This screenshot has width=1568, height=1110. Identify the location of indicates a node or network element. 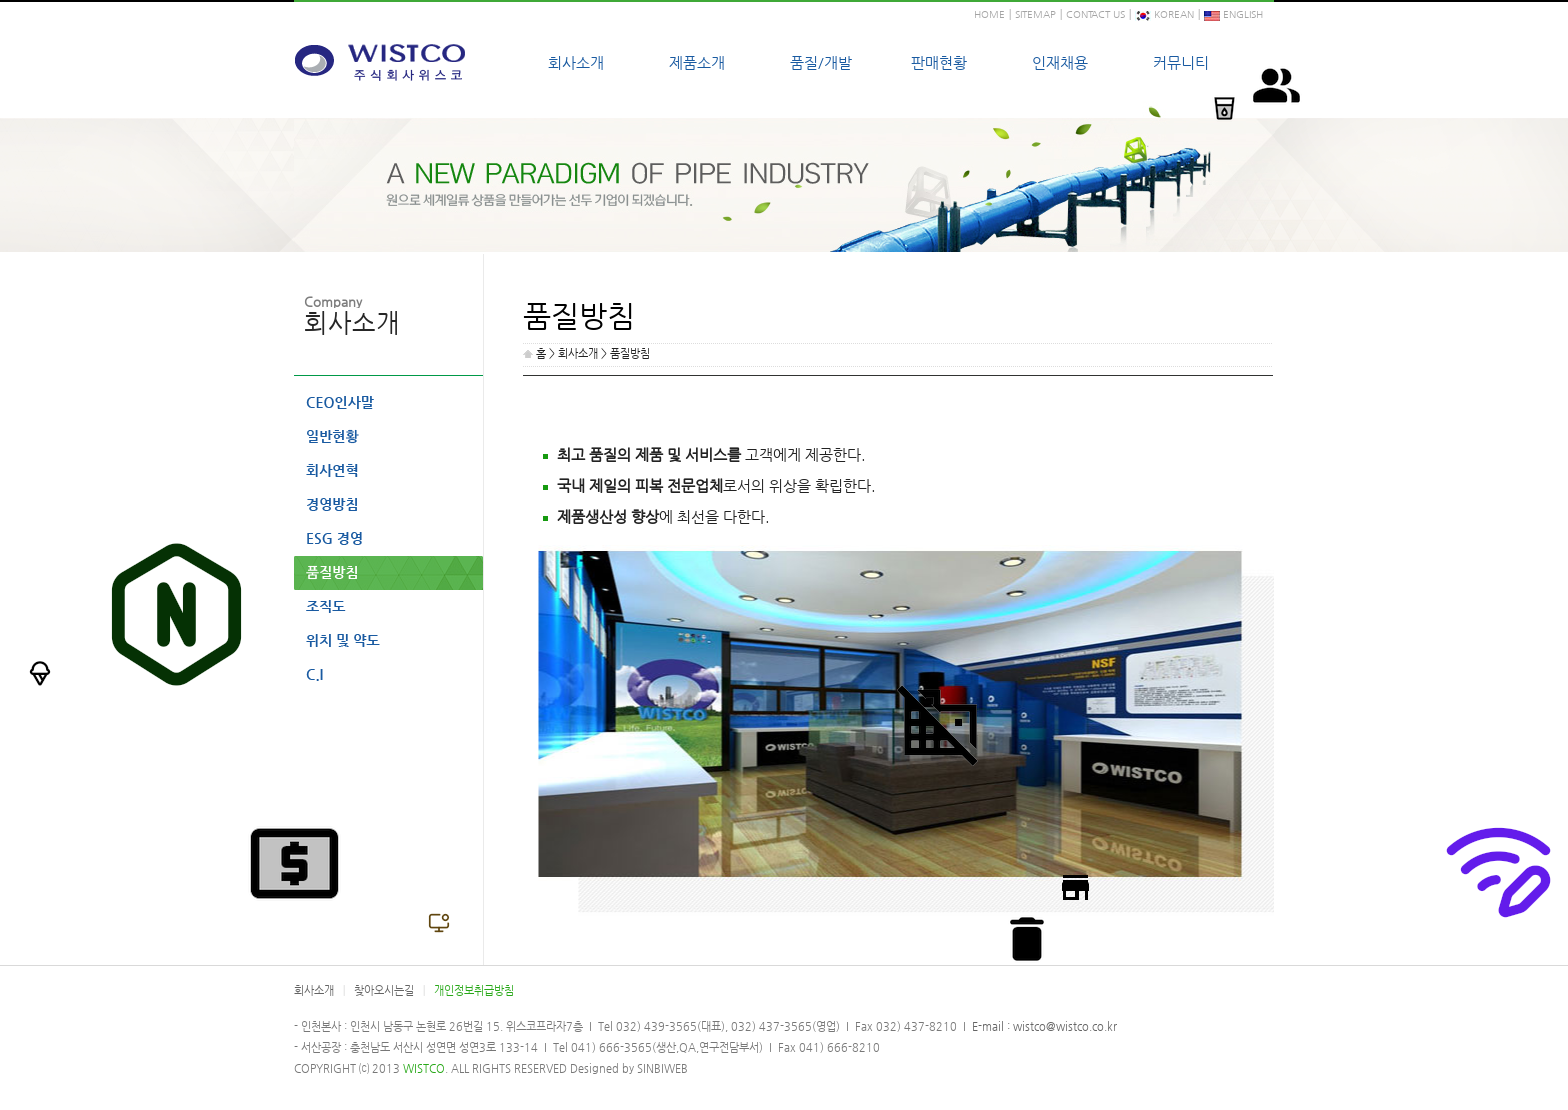
(176, 614).